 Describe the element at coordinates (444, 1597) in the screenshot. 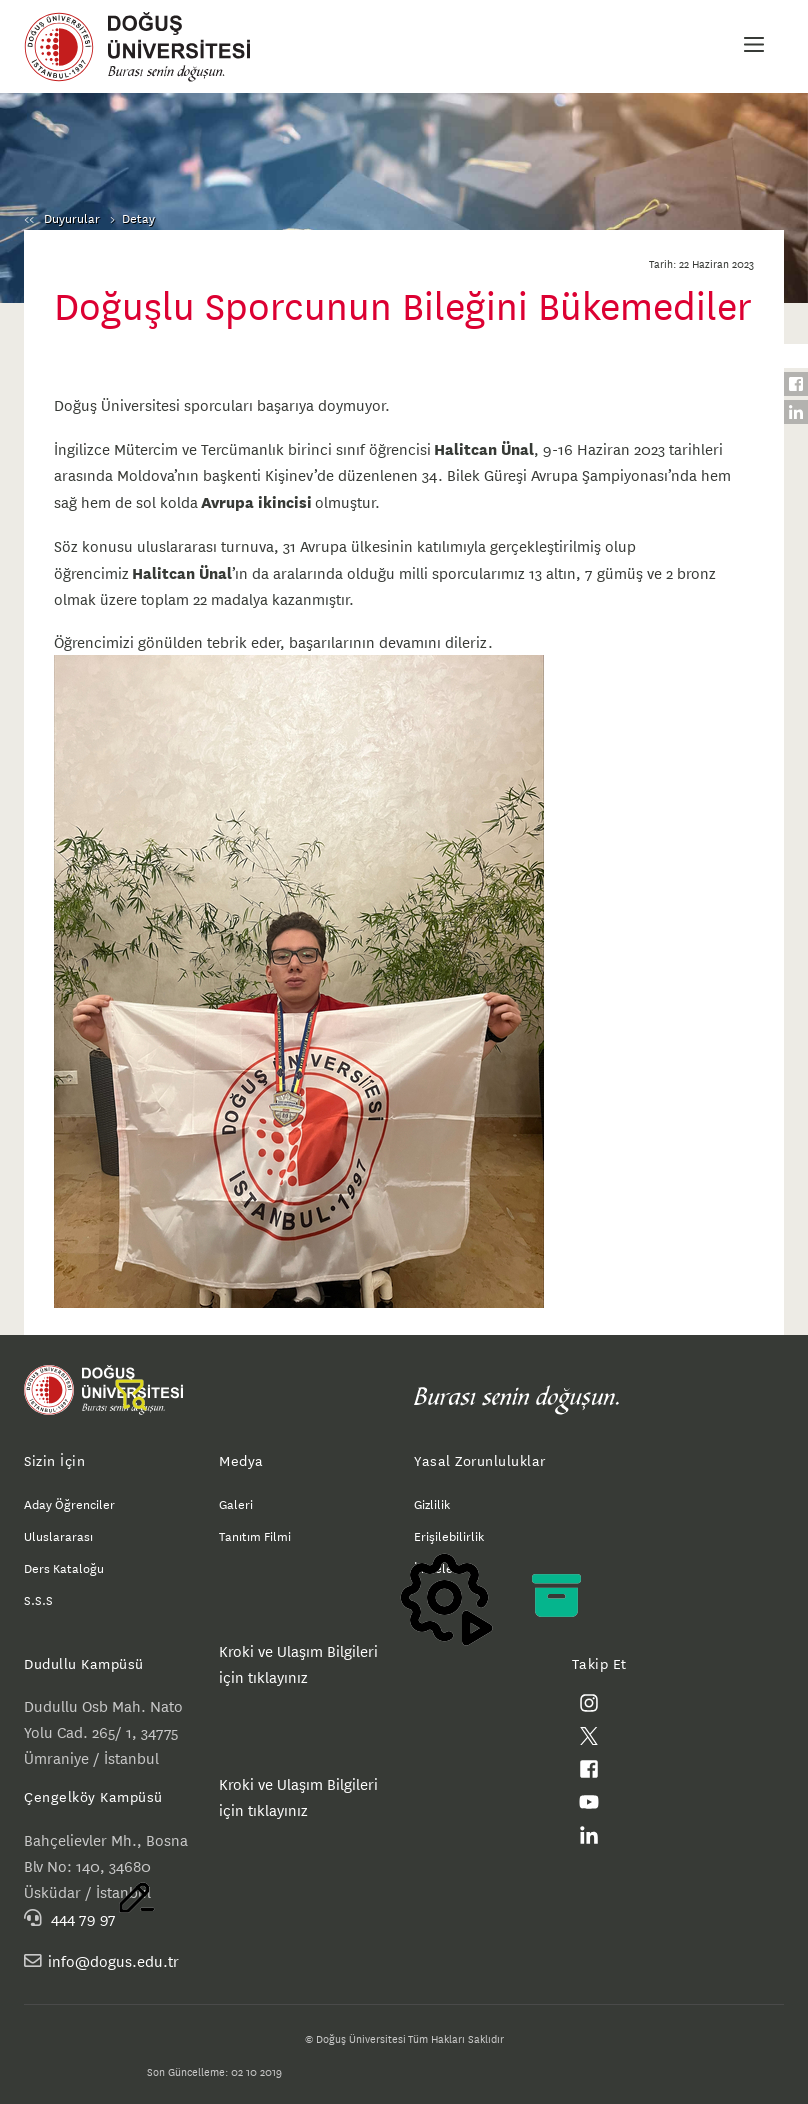

I see `access automation settings` at that location.